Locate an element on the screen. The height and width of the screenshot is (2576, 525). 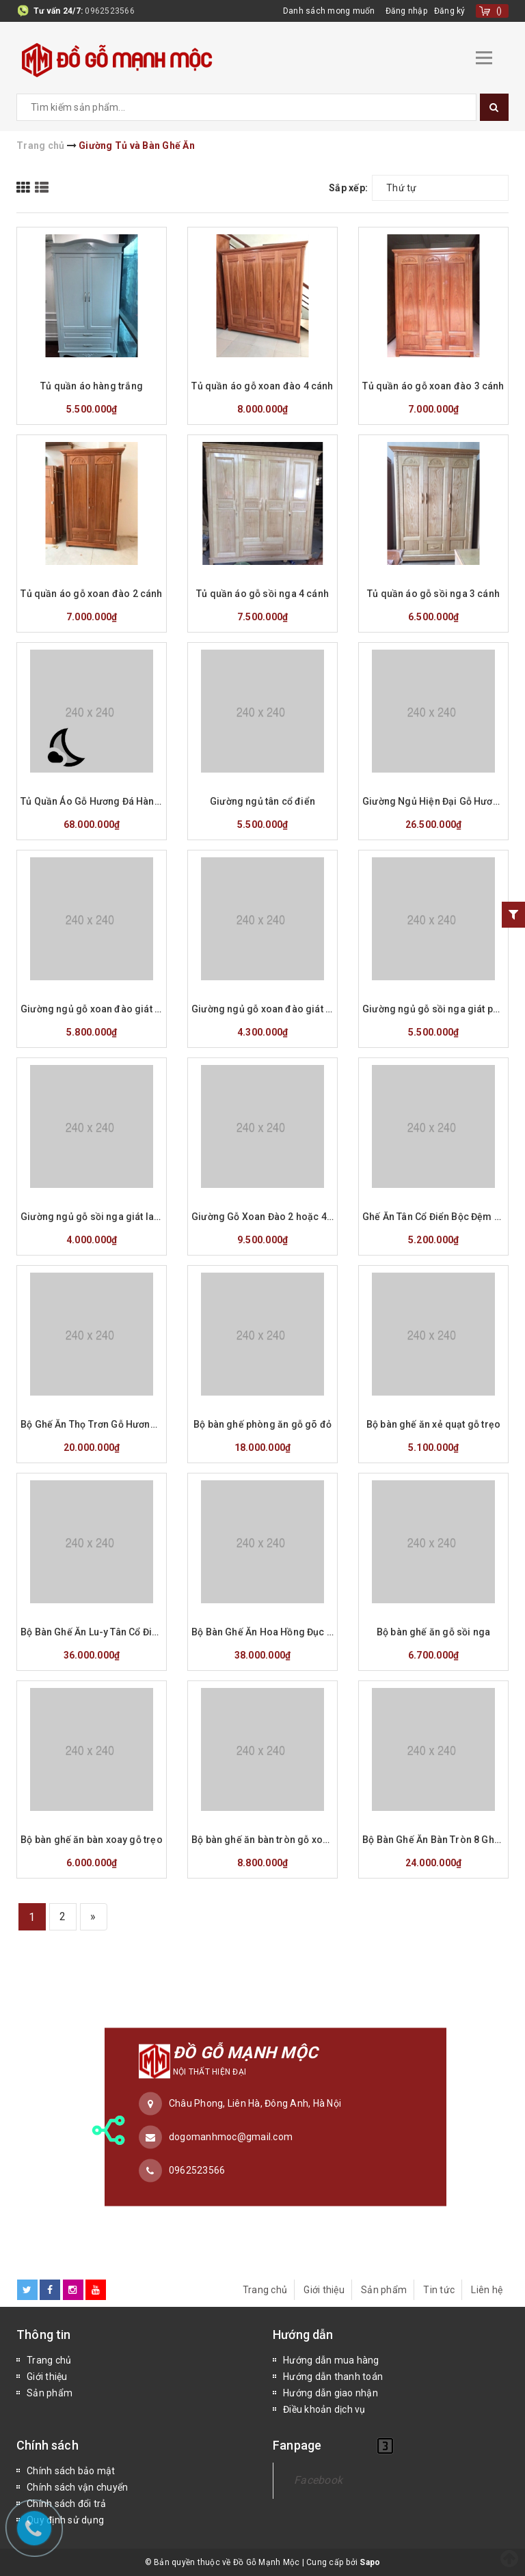
view your stackshare profile is located at coordinates (108, 2130).